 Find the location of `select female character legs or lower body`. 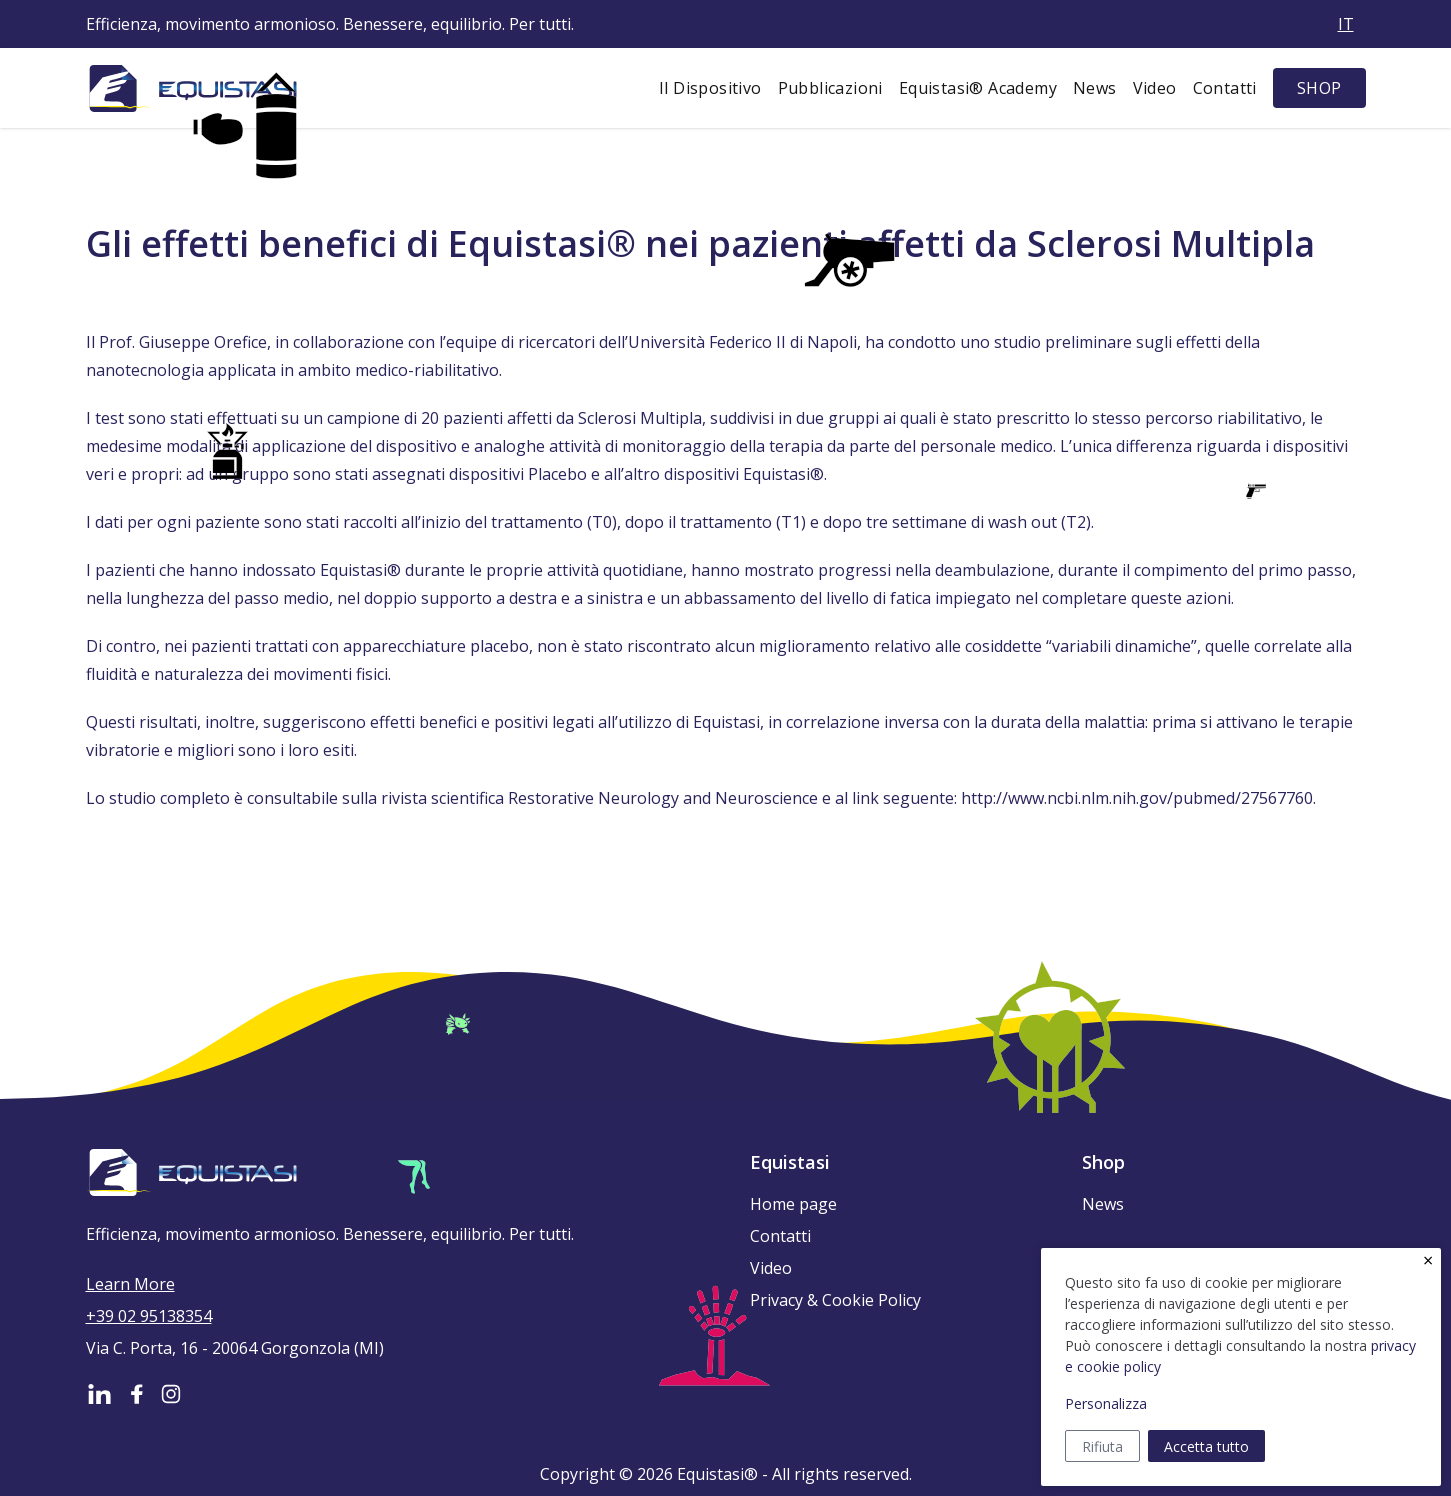

select female character legs or lower body is located at coordinates (414, 1177).